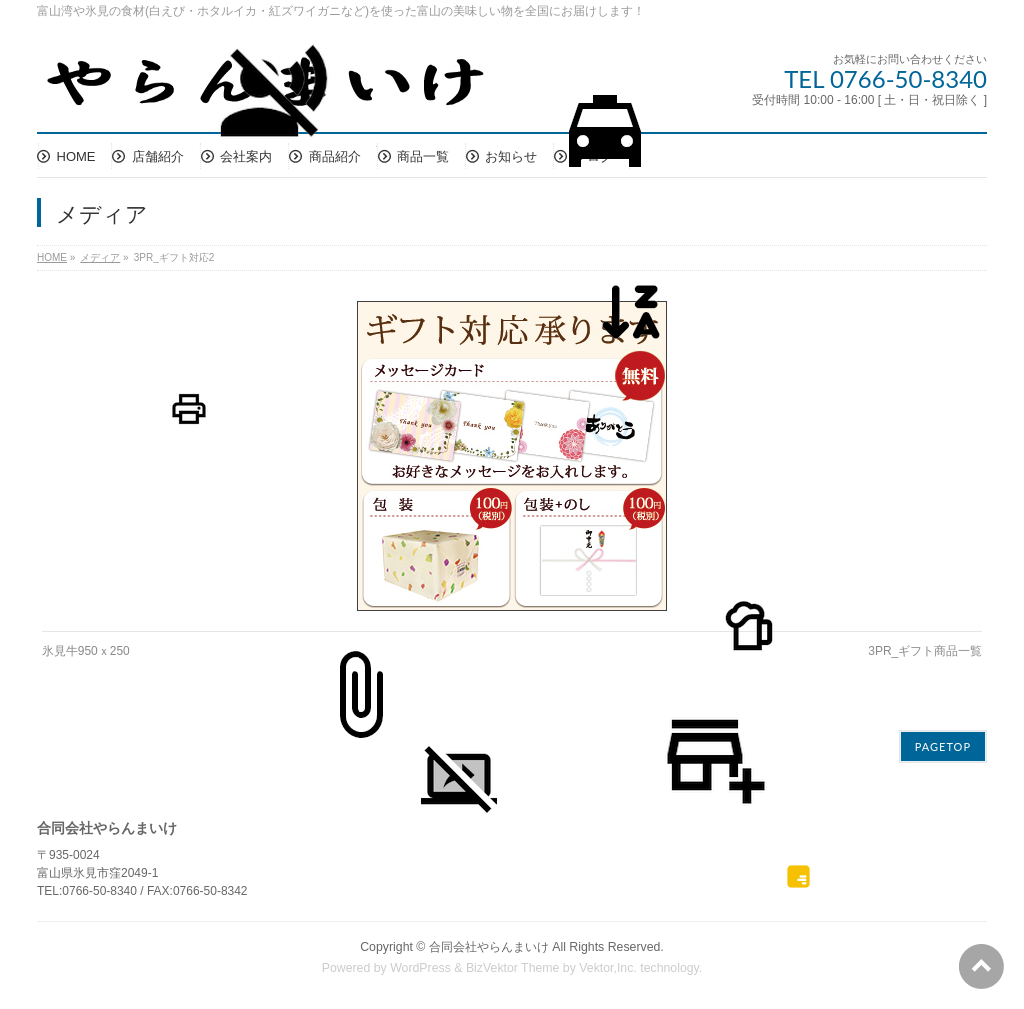 The height and width of the screenshot is (1009, 1024). I want to click on find nearby bars or pubs, so click(749, 627).